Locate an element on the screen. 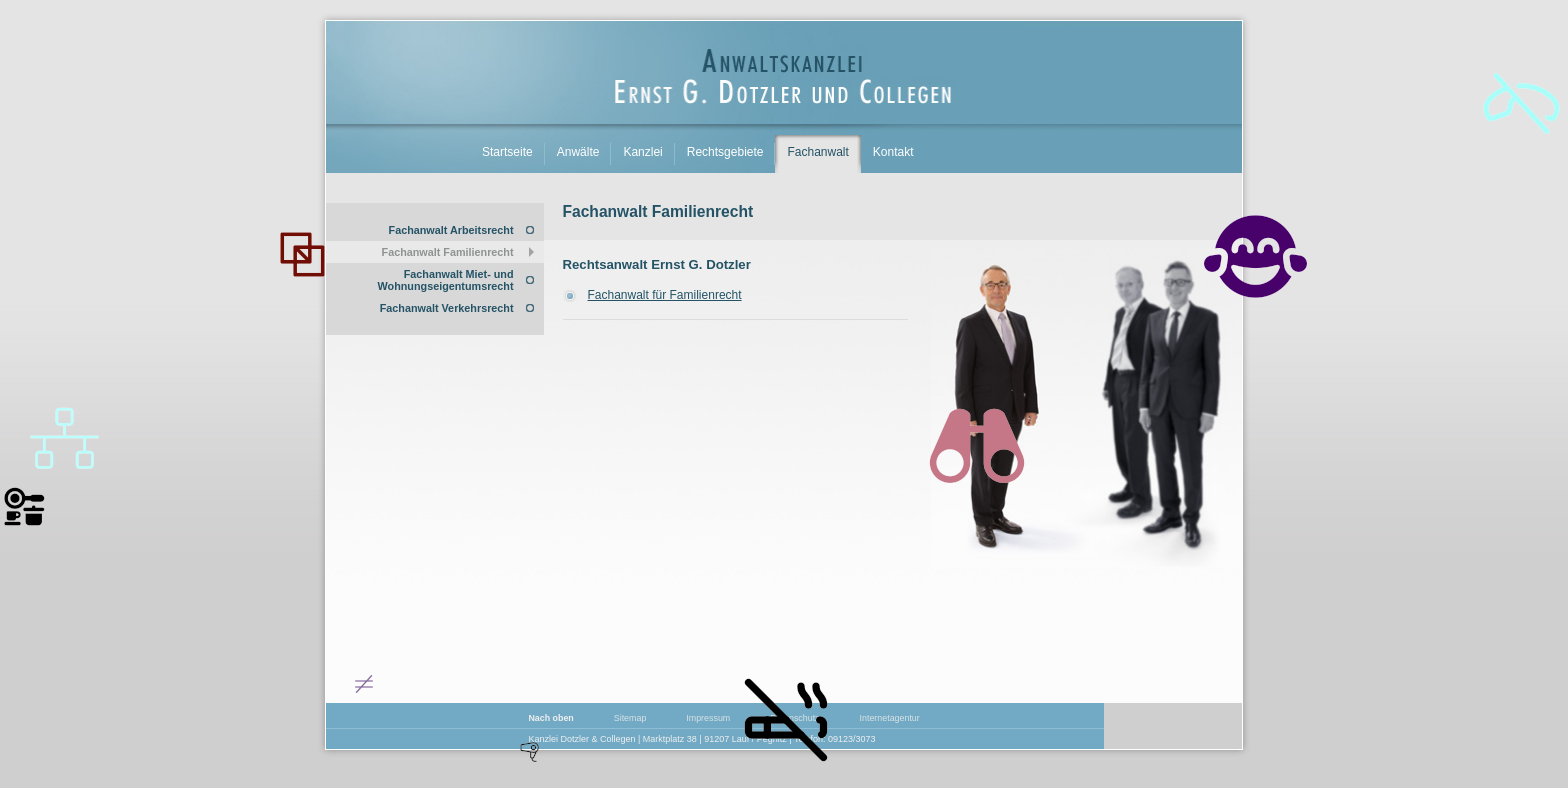  view network topology or connections is located at coordinates (64, 439).